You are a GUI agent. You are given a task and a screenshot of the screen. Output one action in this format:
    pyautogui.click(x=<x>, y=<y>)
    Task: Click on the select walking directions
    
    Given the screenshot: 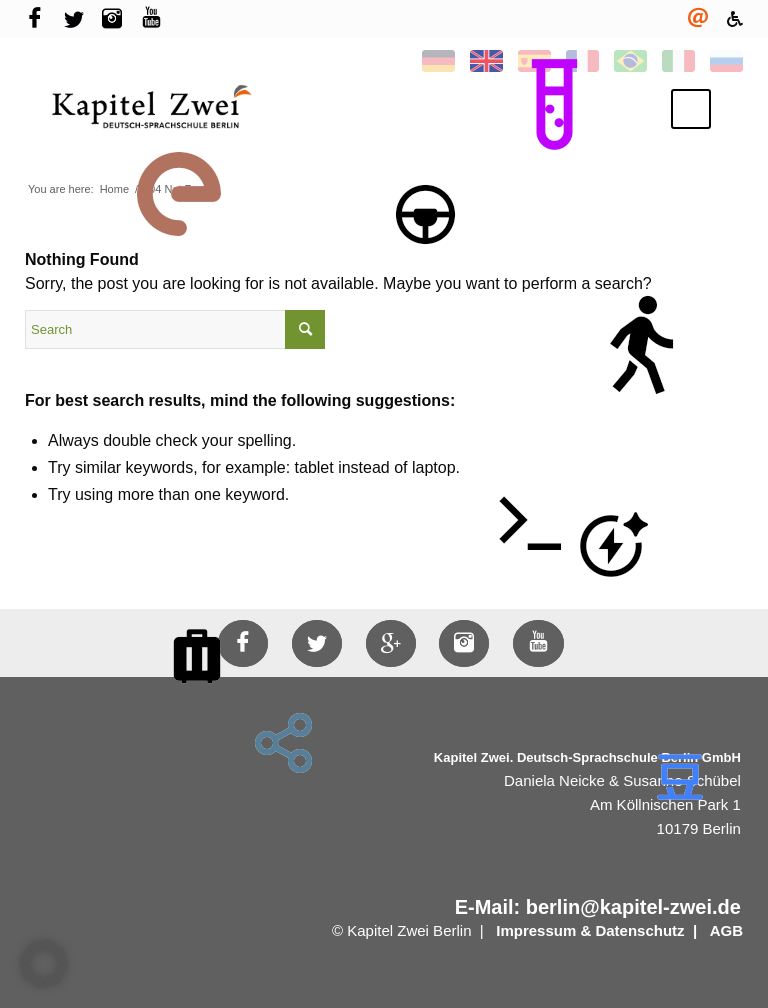 What is the action you would take?
    pyautogui.click(x=641, y=344)
    